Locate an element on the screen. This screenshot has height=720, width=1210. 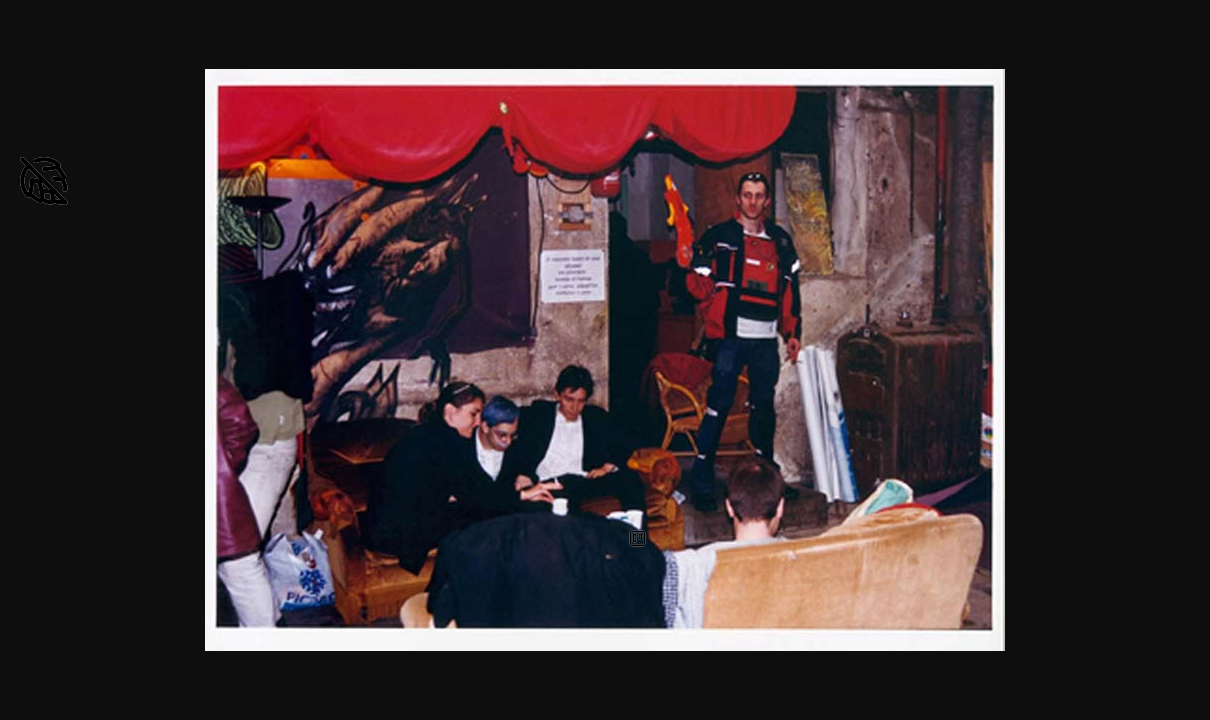
open trello app is located at coordinates (637, 538).